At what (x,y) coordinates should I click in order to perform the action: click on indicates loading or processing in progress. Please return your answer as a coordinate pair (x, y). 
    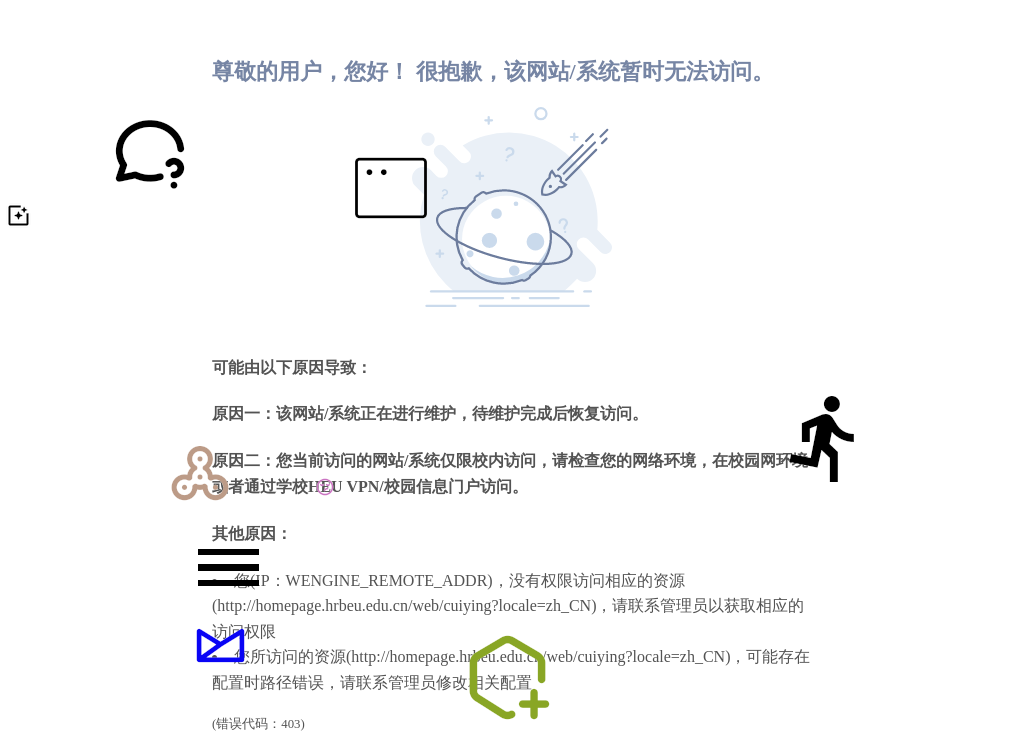
    Looking at the image, I should click on (200, 477).